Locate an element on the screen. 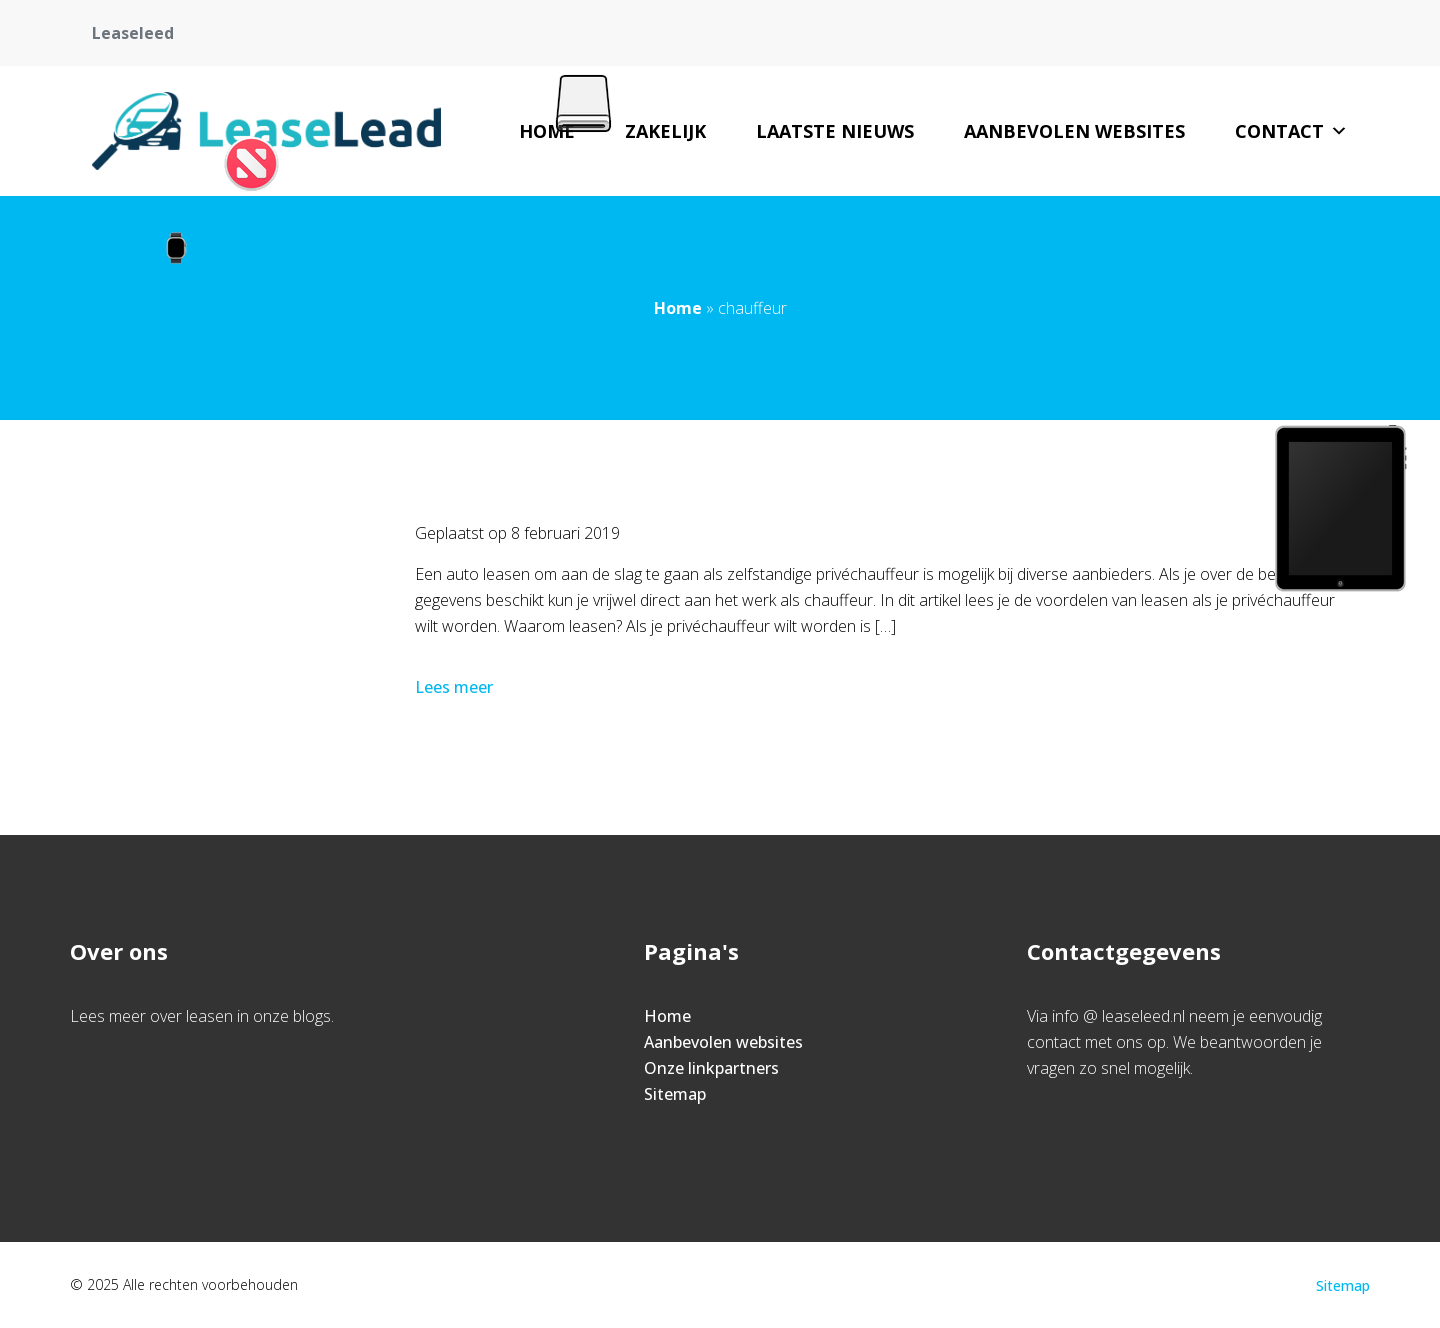 Image resolution: width=1440 pixels, height=1328 pixels. iPad device icon is located at coordinates (1340, 508).